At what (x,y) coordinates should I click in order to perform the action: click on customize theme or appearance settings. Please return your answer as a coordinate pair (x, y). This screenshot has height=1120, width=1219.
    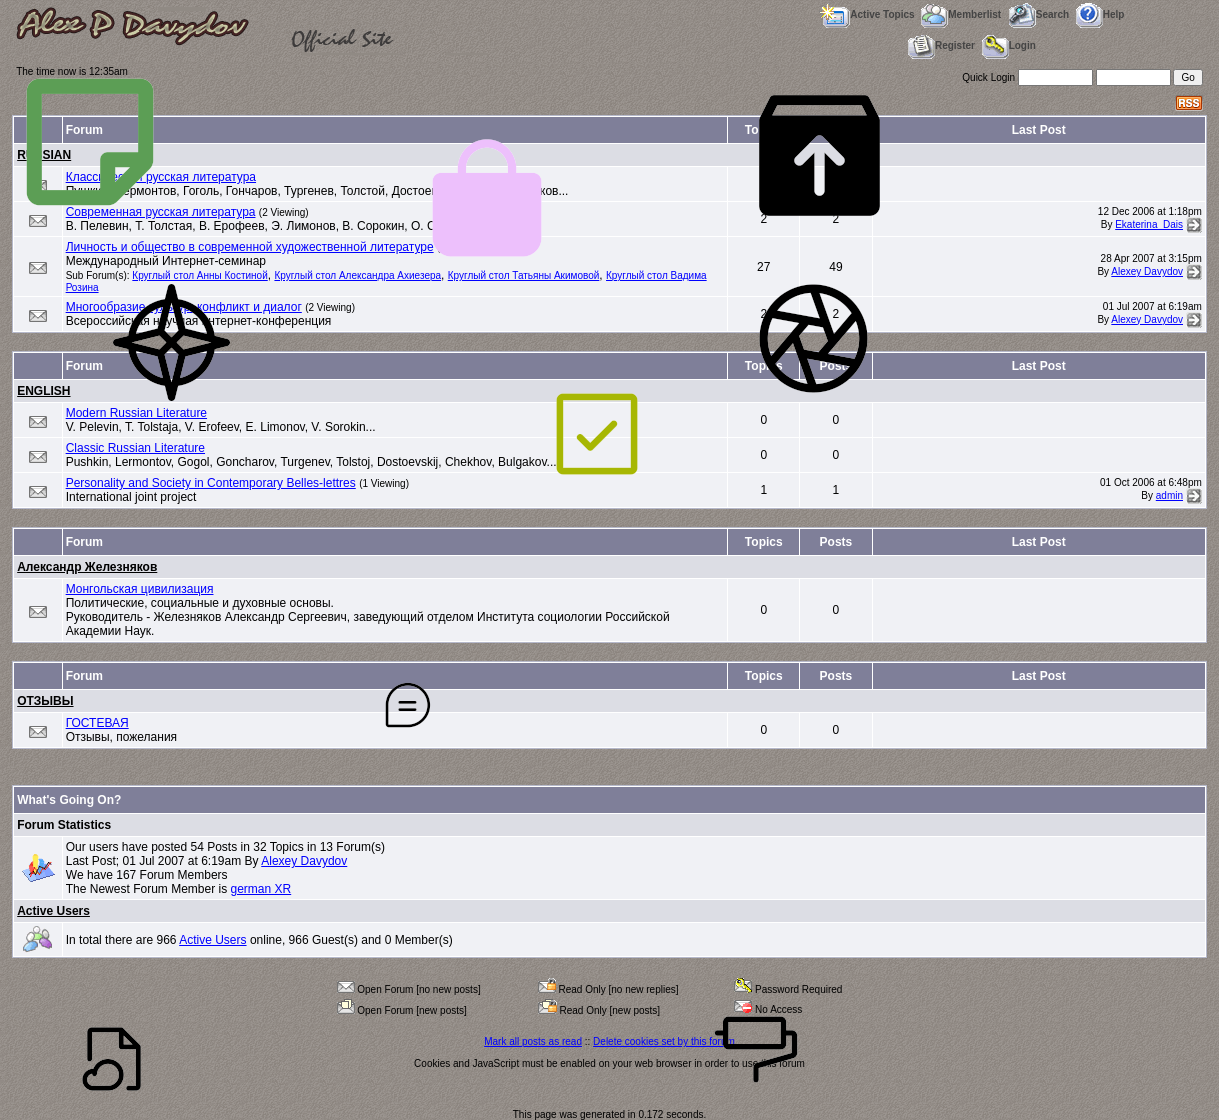
    Looking at the image, I should click on (756, 1044).